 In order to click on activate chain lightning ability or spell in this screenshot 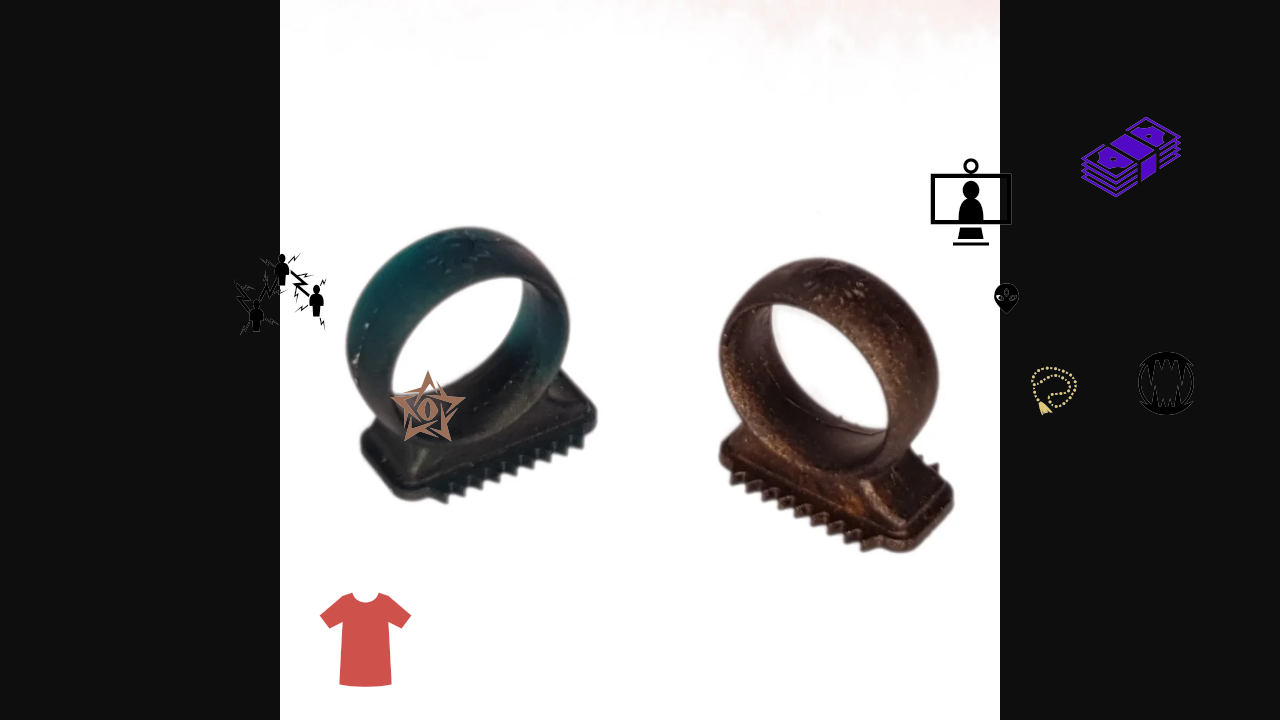, I will do `click(281, 294)`.